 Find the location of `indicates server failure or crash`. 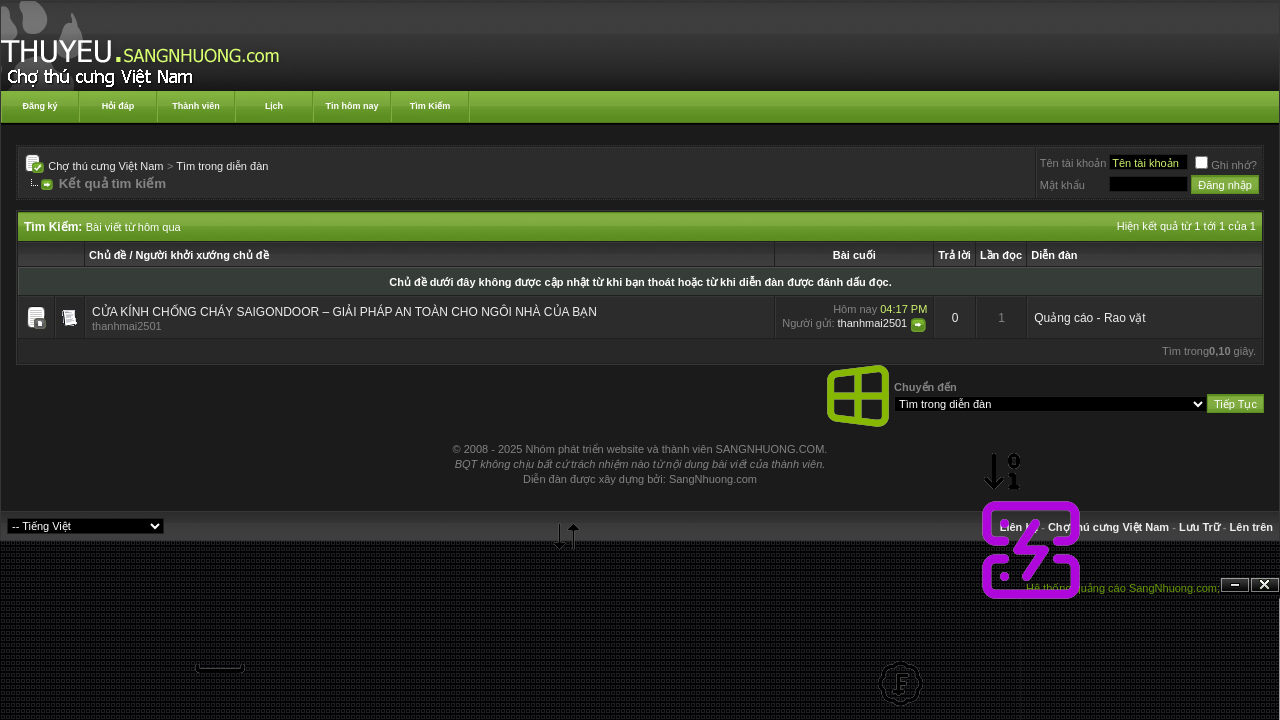

indicates server failure or crash is located at coordinates (1031, 550).